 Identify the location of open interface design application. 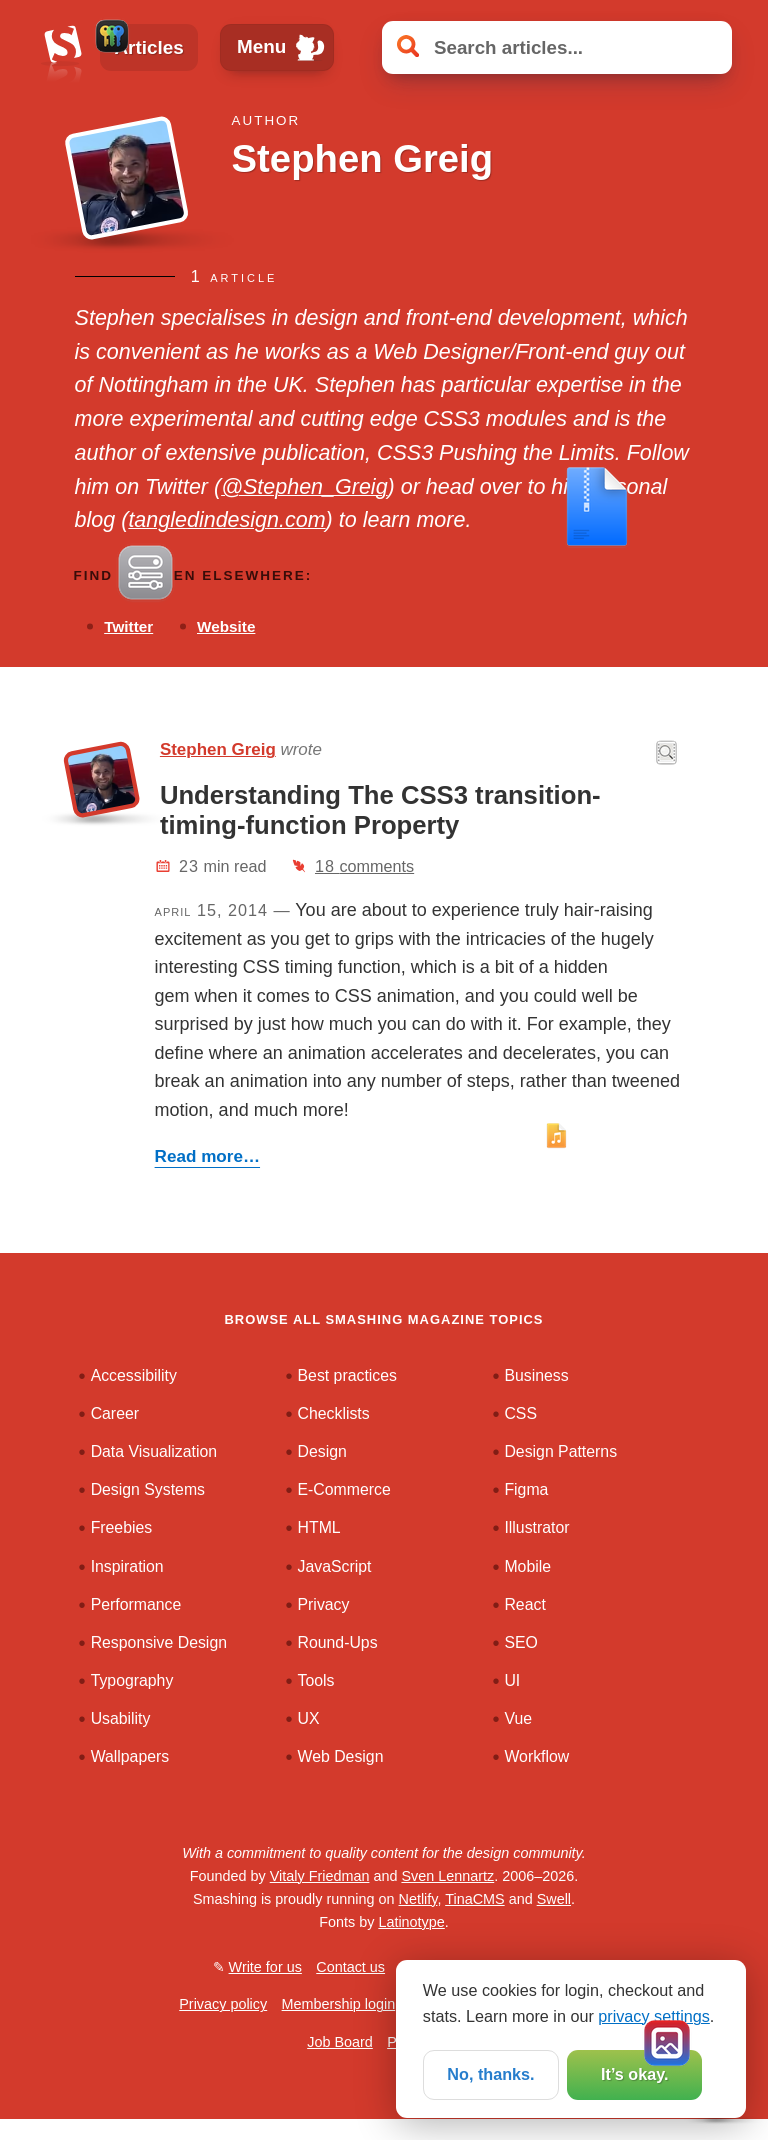
(145, 572).